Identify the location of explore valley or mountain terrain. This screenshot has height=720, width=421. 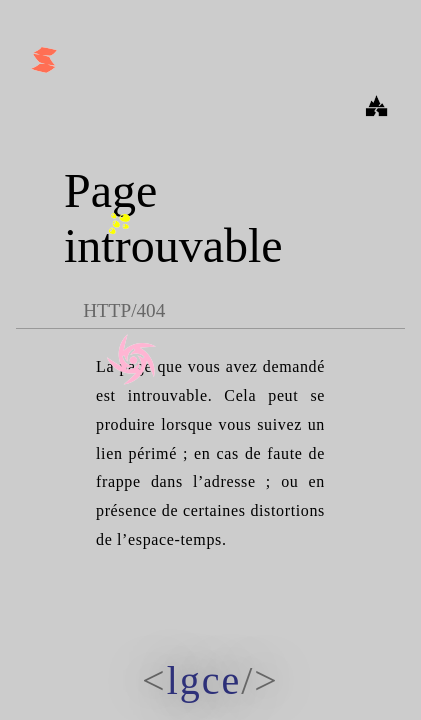
(376, 105).